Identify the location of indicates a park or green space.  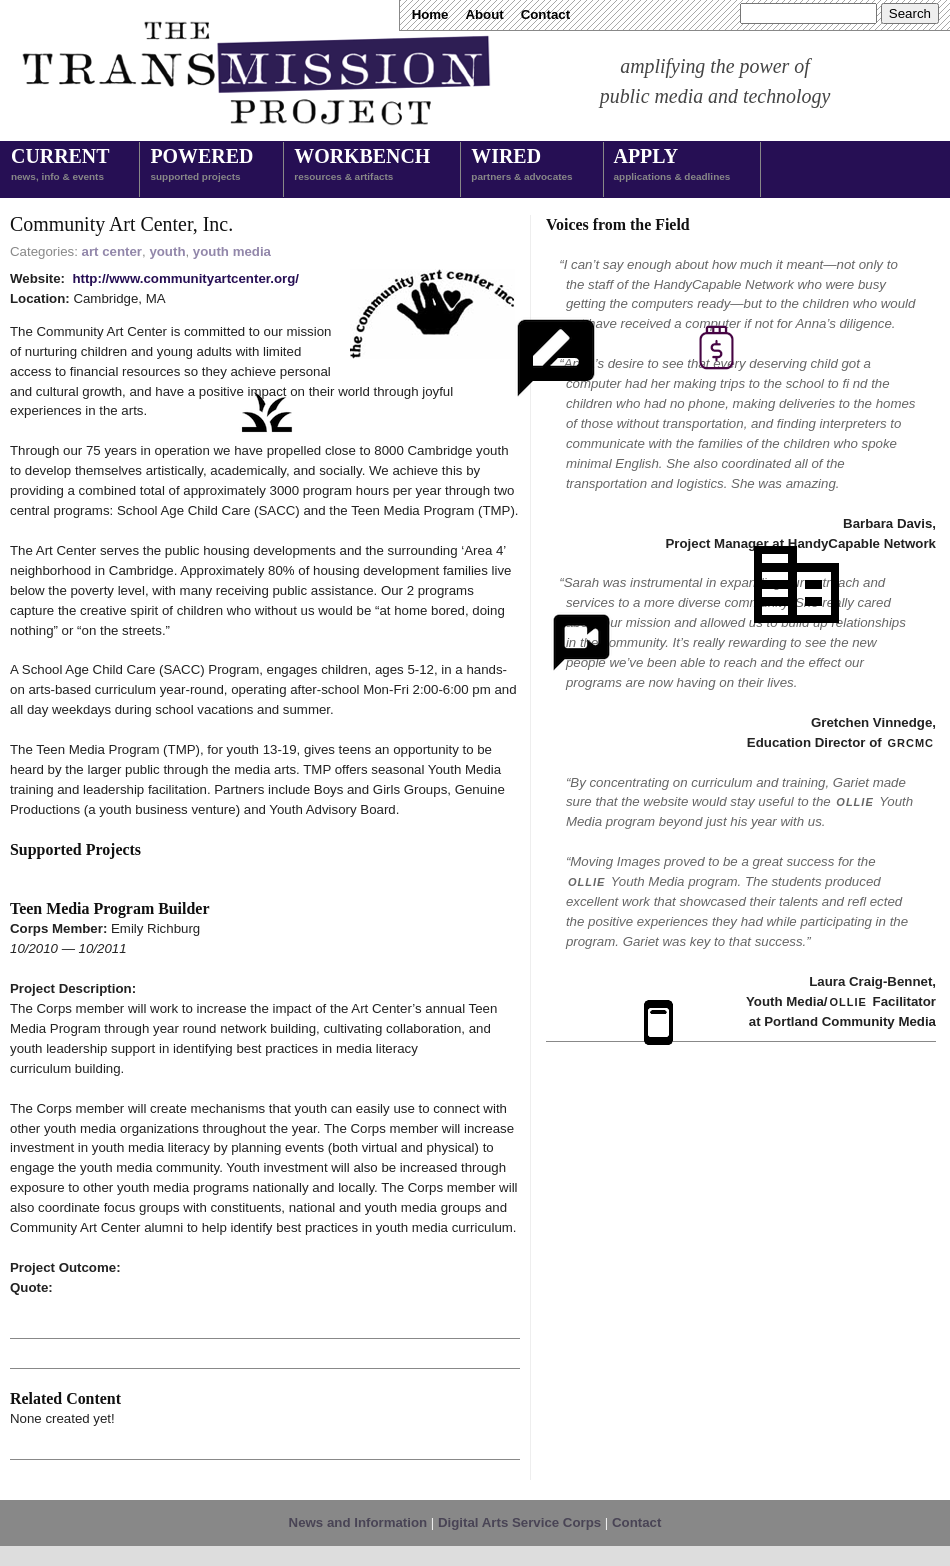
(267, 412).